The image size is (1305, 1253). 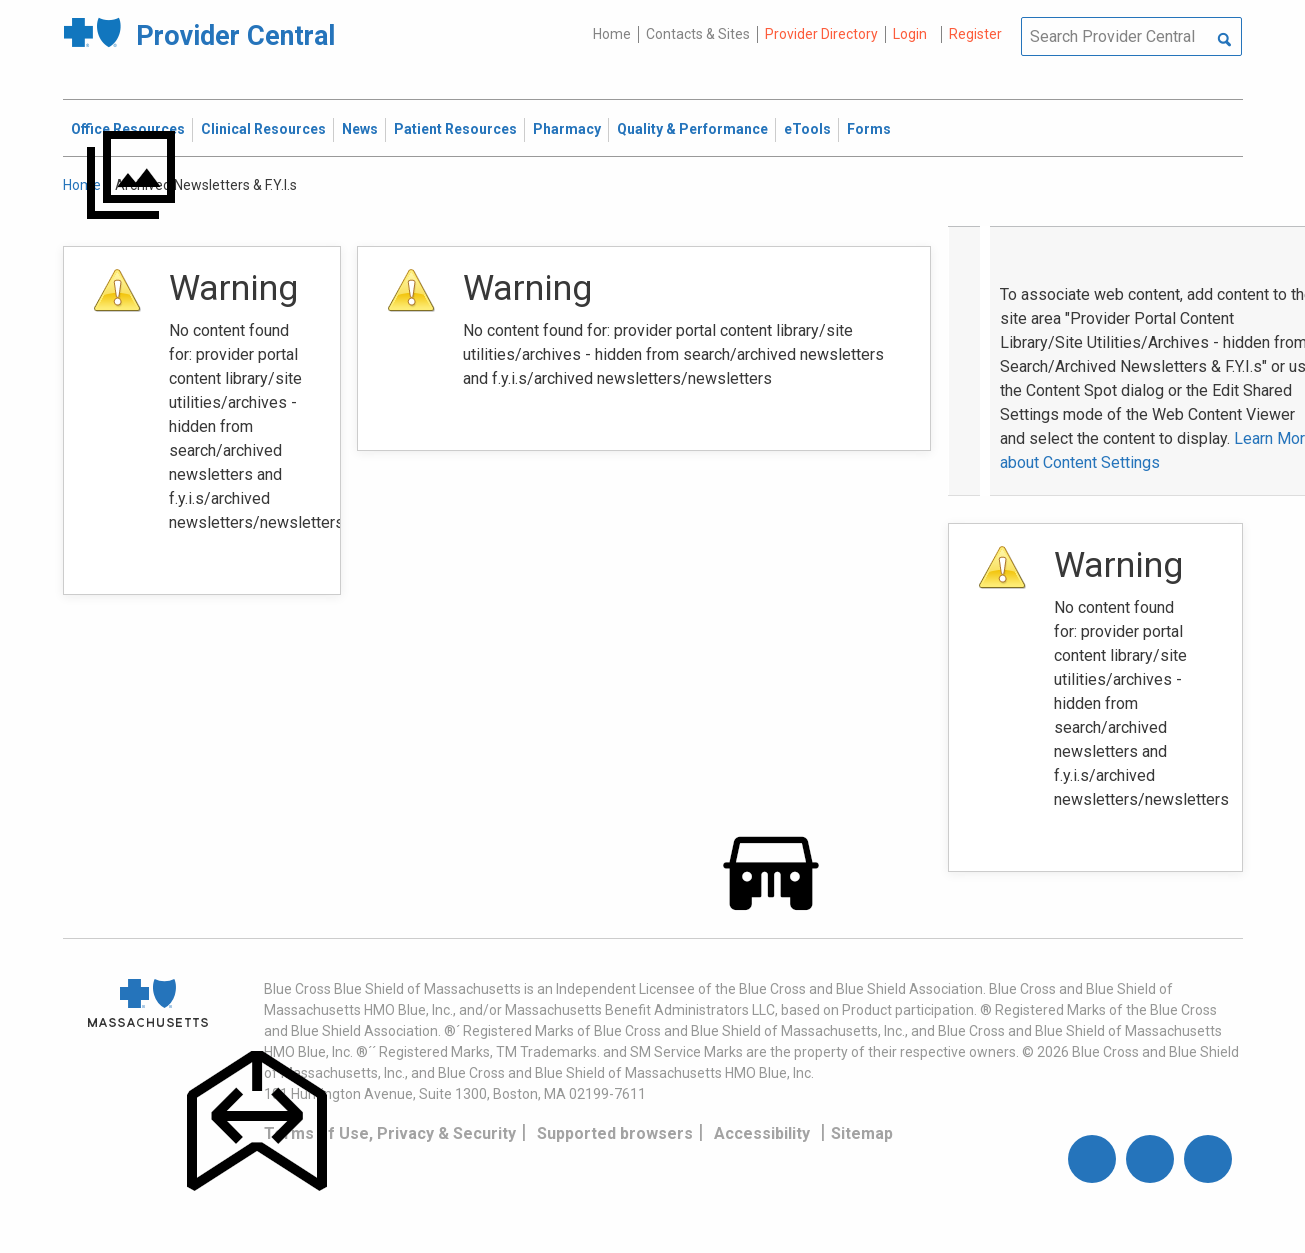 What do you see at coordinates (257, 1121) in the screenshot?
I see `mirror or flip content horizontally` at bounding box center [257, 1121].